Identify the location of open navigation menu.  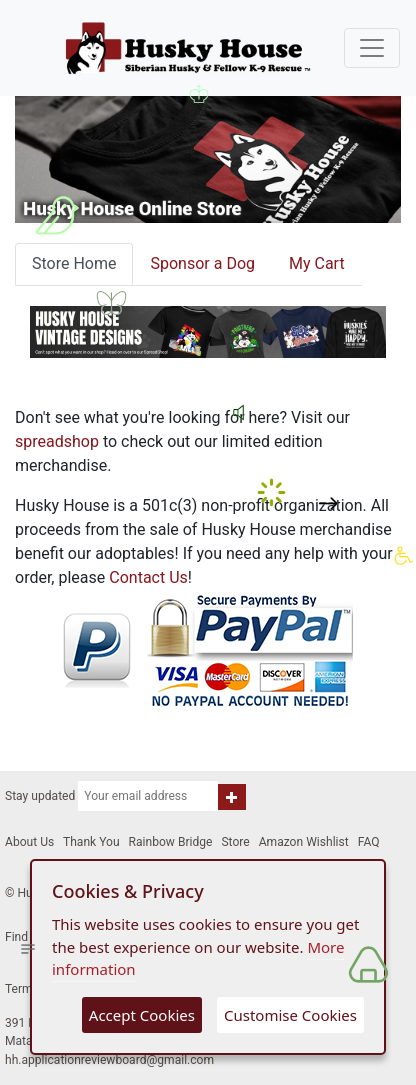
(28, 949).